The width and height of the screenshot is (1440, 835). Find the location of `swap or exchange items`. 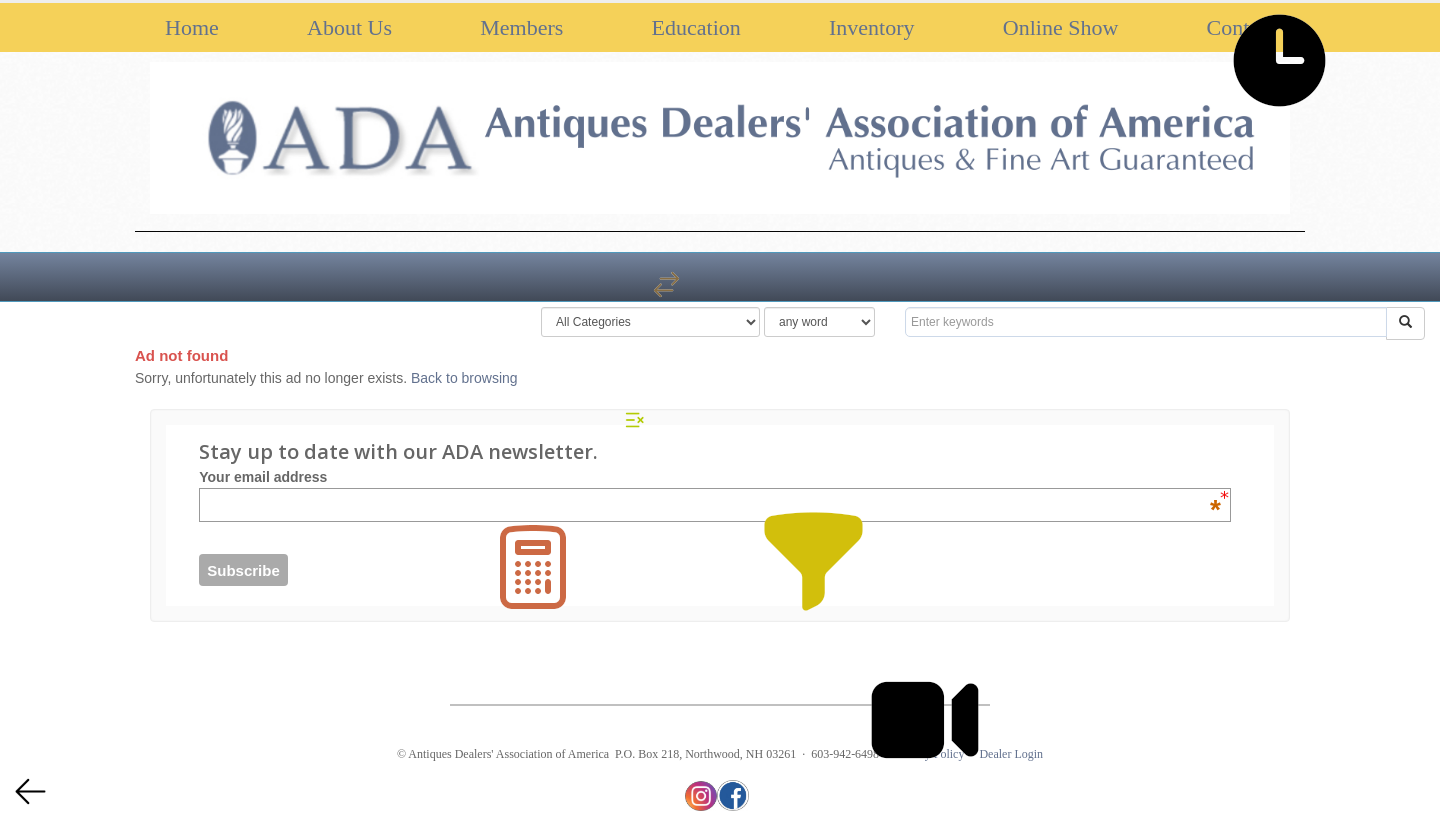

swap or exchange items is located at coordinates (666, 284).